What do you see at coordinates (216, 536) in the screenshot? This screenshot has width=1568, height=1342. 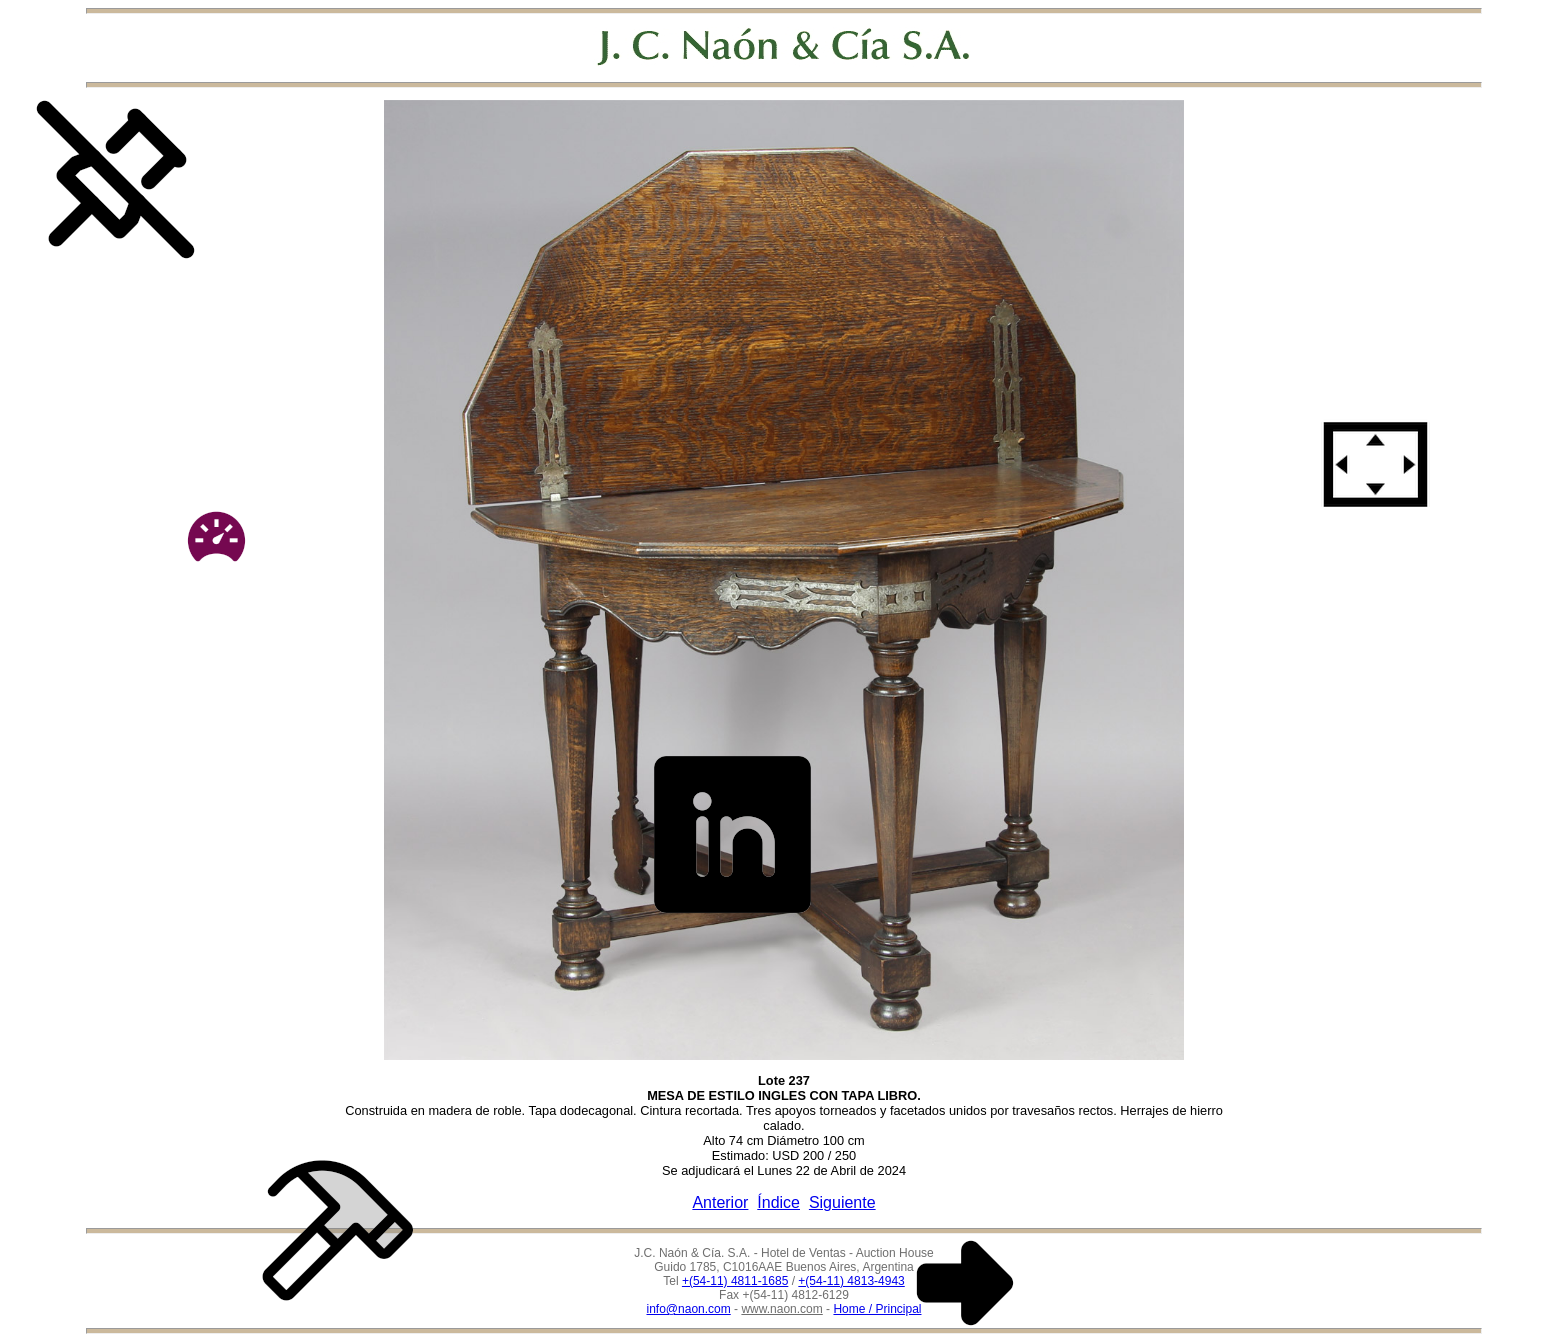 I see `view performance metrics or speed` at bounding box center [216, 536].